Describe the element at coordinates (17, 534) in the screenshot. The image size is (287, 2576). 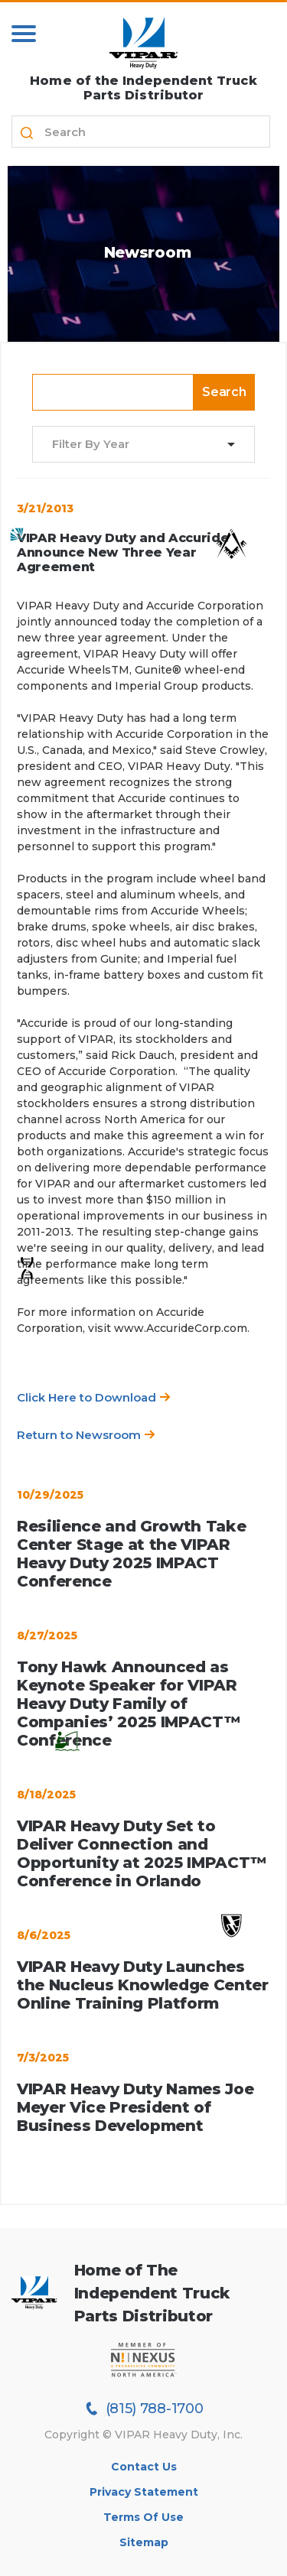
I see `activate piercing or armor-penetrating attack` at that location.